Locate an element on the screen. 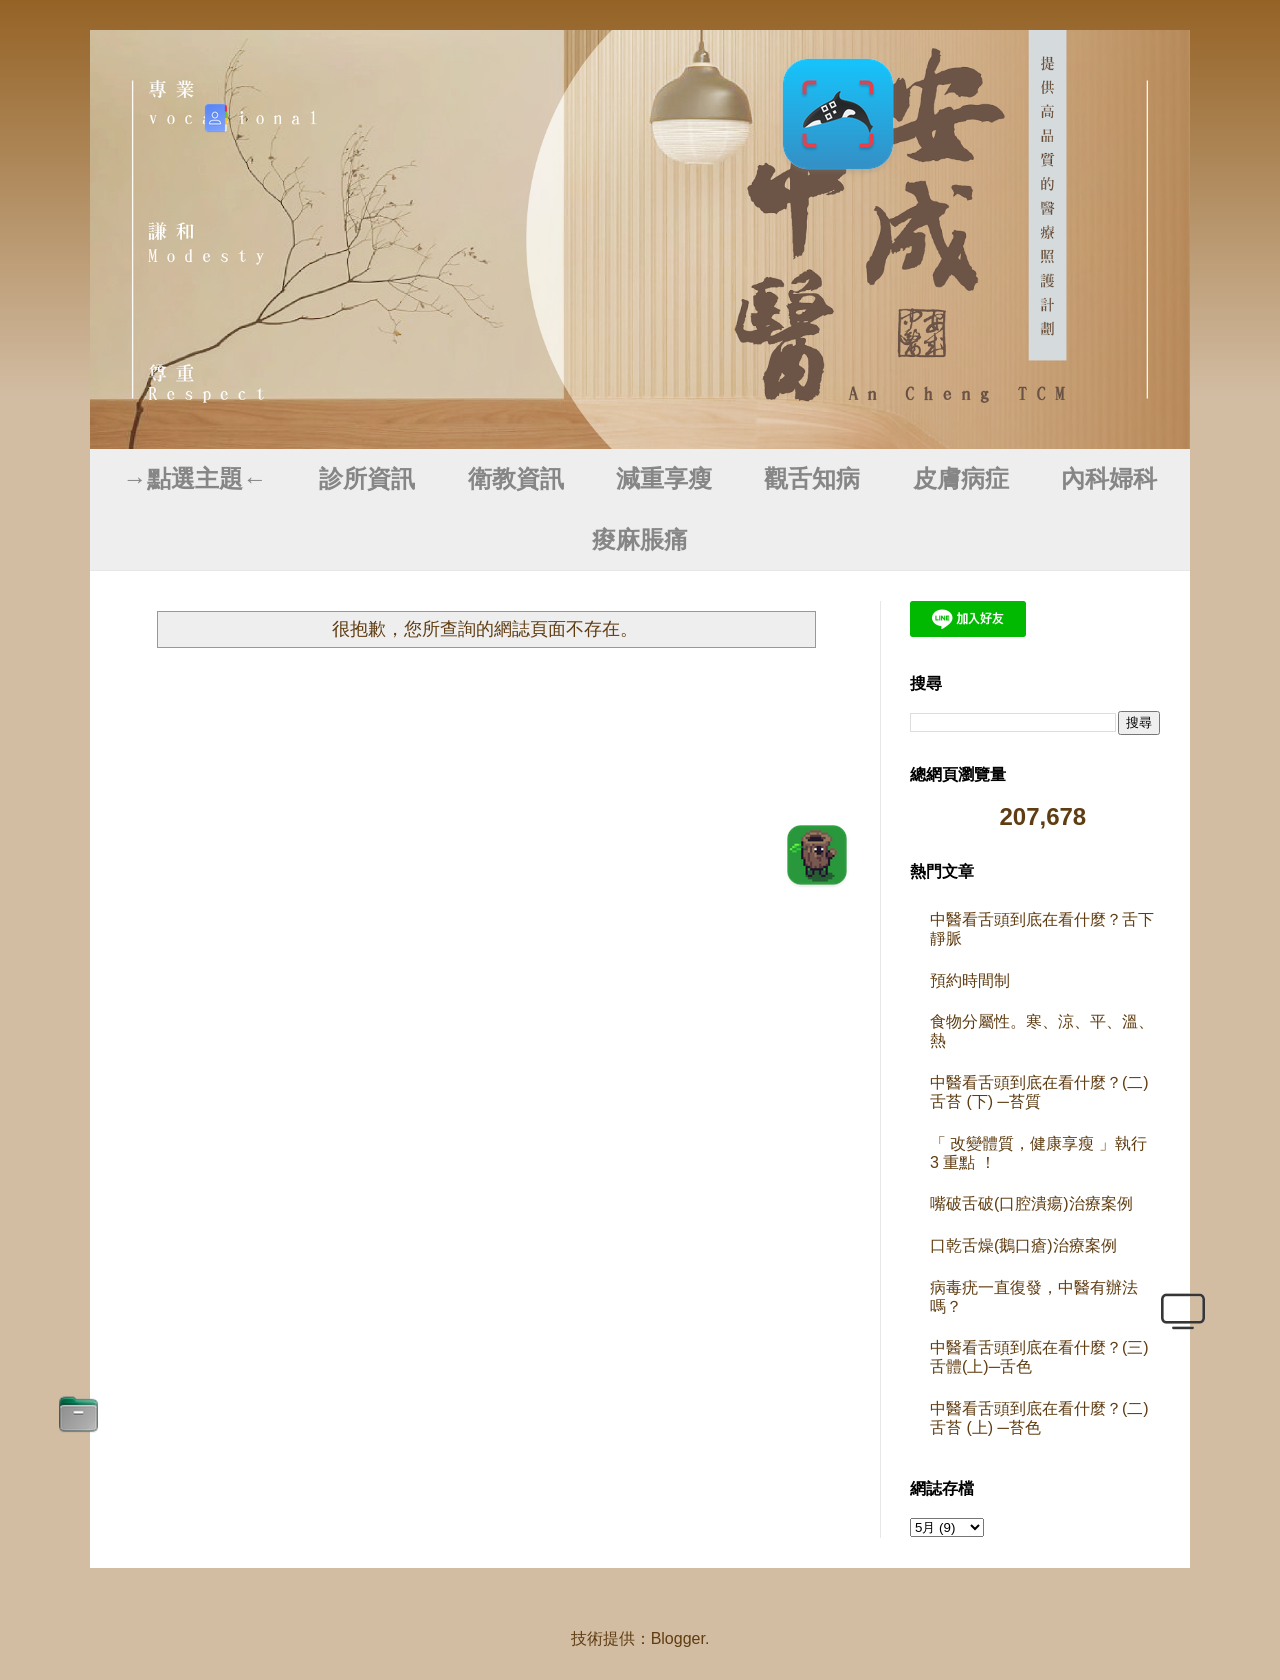  open file manager application is located at coordinates (78, 1413).